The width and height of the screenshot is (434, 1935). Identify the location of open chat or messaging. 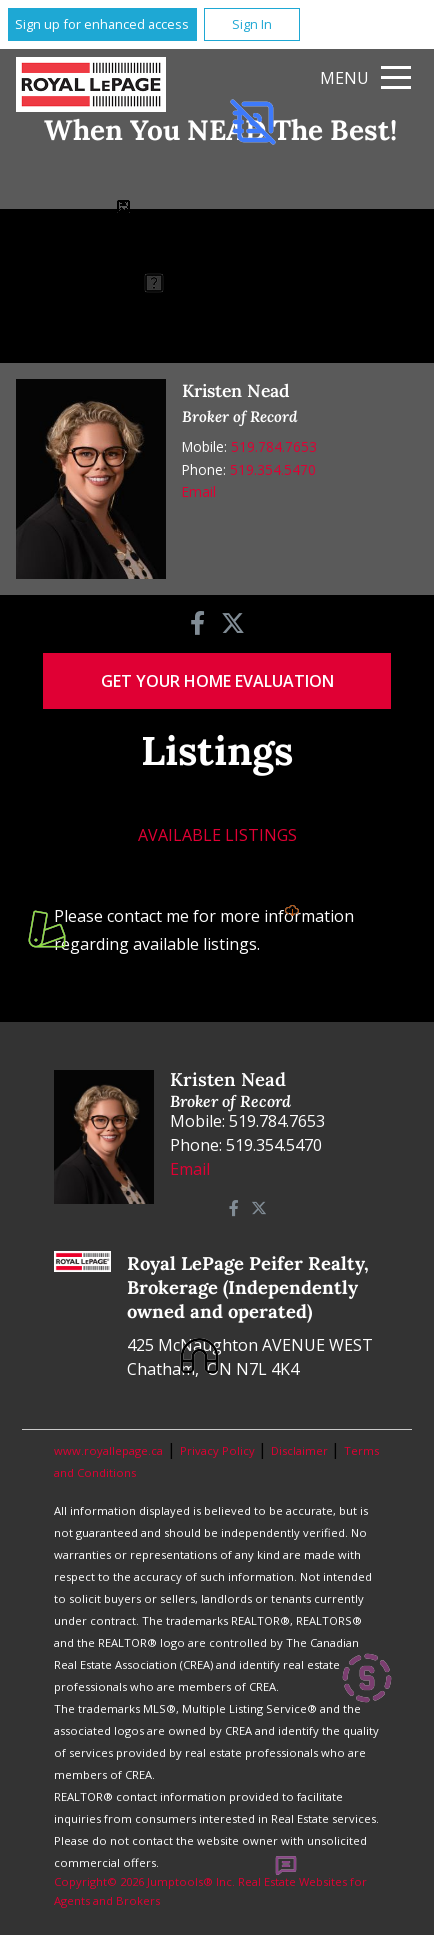
(286, 1864).